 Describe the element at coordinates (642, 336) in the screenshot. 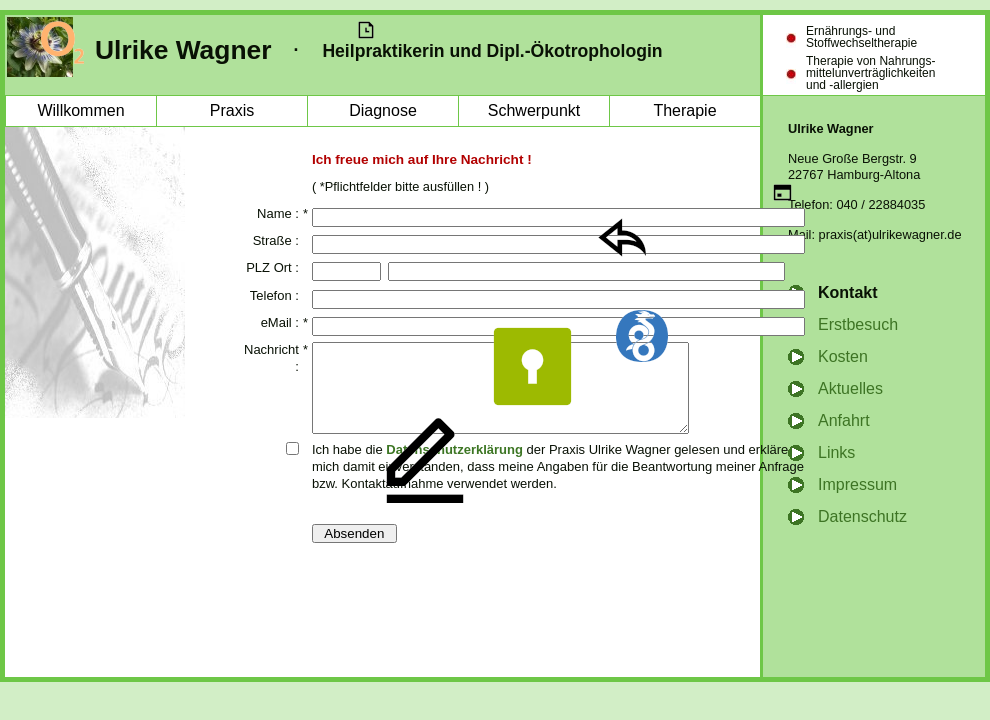

I see `open wireguard vpn settings` at that location.